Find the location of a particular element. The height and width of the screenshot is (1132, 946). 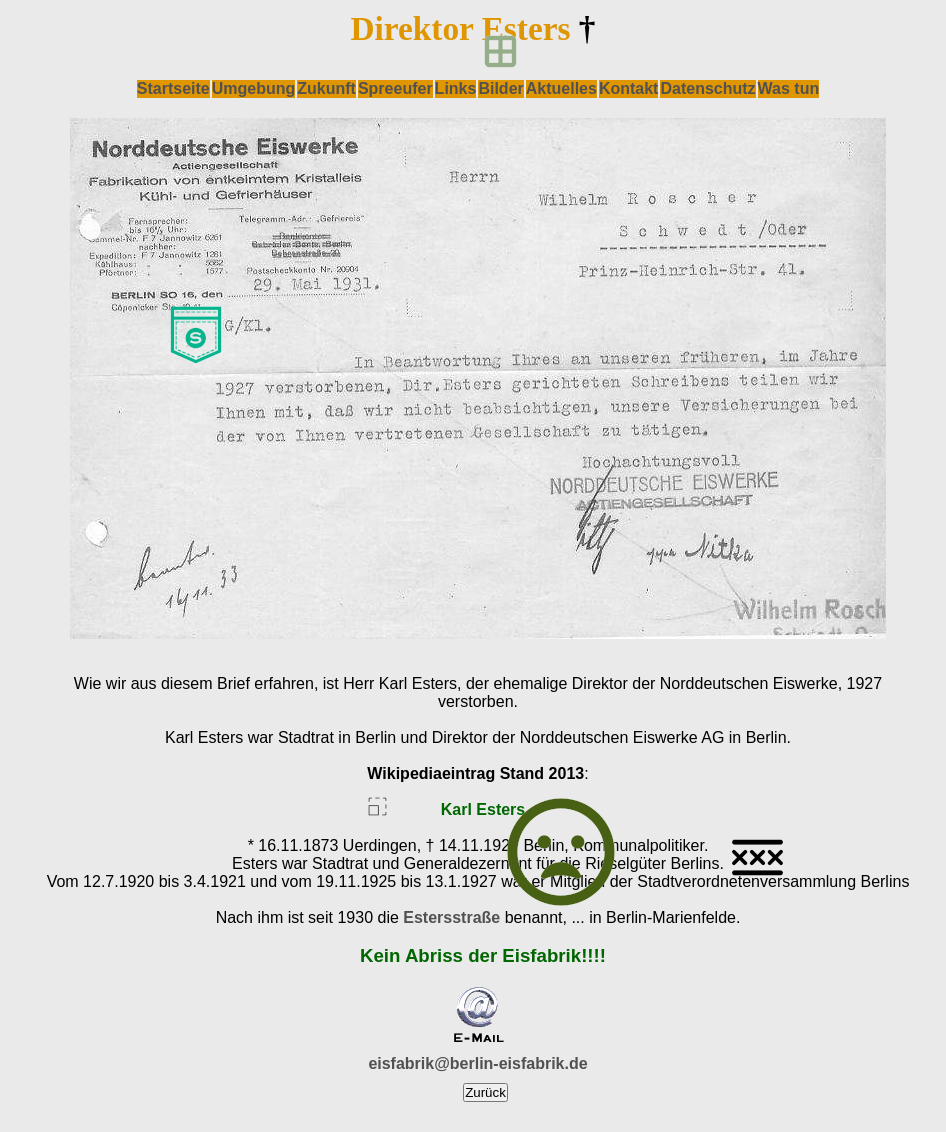

shirtsinbulk brand logo is located at coordinates (196, 335).